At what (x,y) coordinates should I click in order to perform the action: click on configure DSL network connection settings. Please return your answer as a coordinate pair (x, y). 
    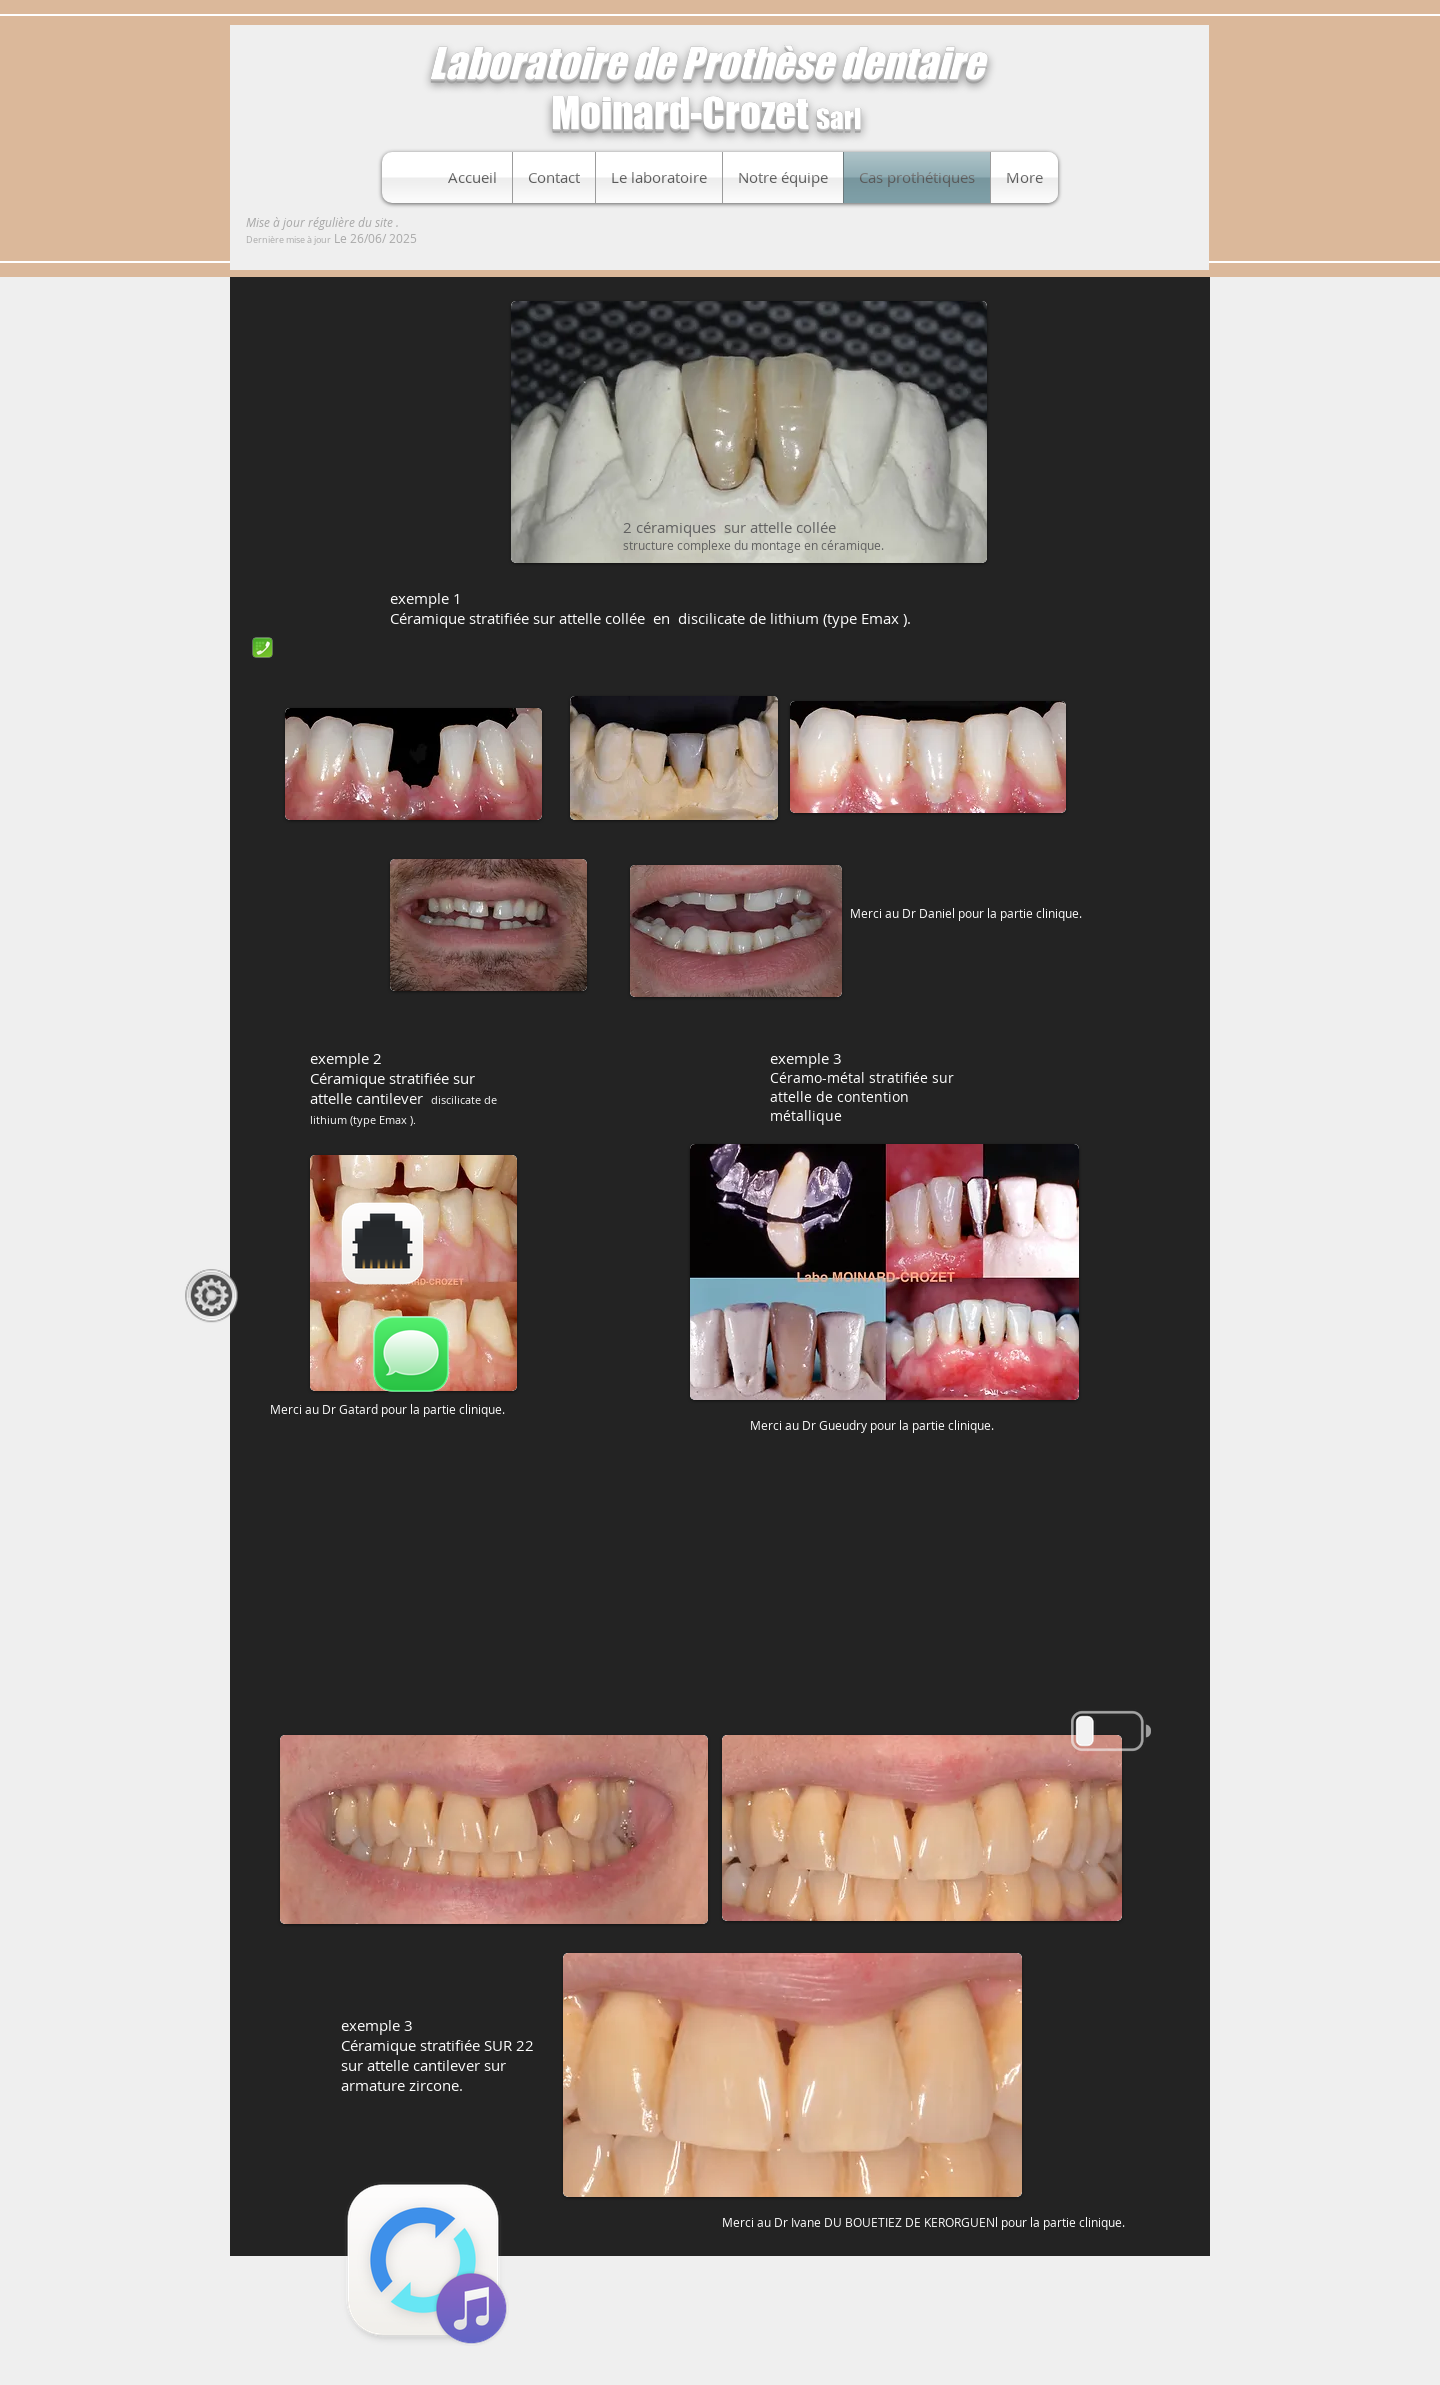
    Looking at the image, I should click on (382, 1243).